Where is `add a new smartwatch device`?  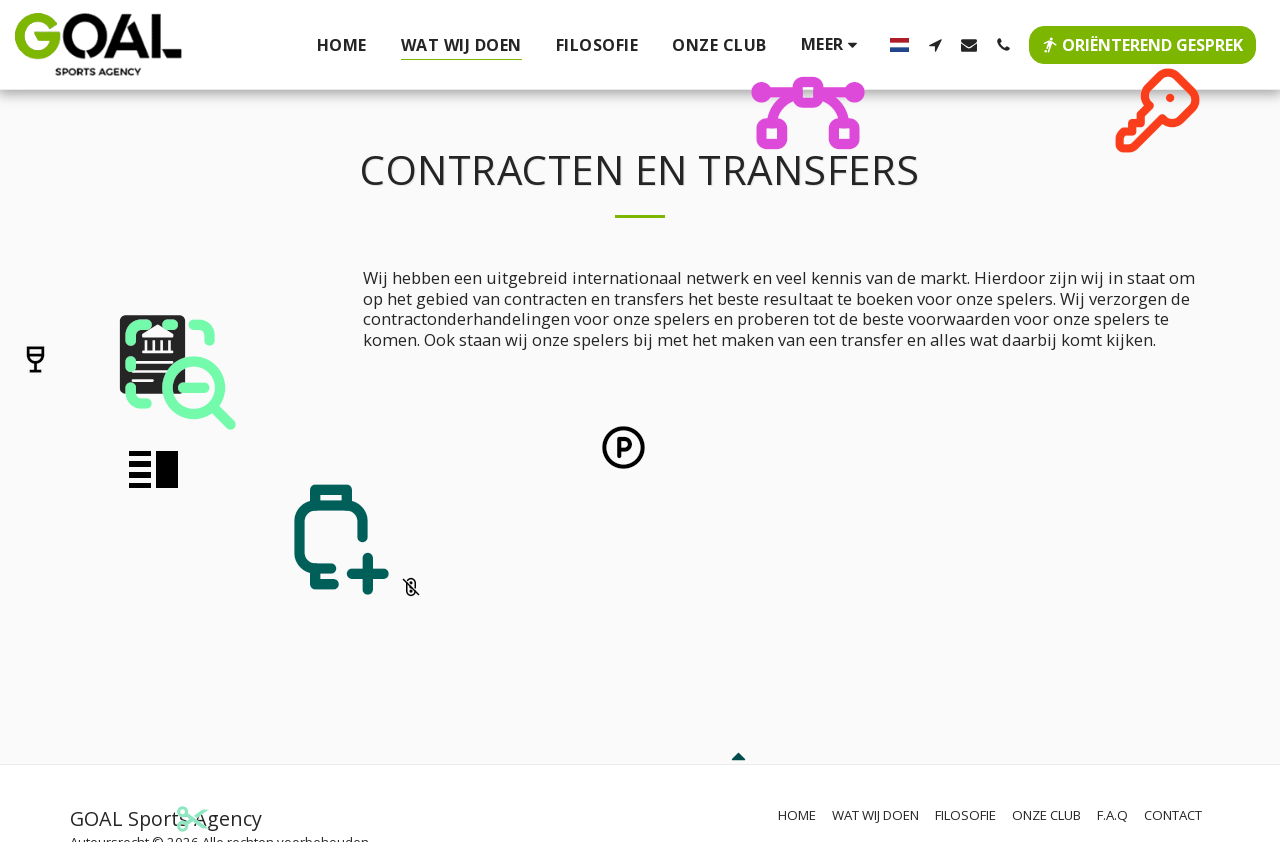 add a new smartwatch device is located at coordinates (331, 537).